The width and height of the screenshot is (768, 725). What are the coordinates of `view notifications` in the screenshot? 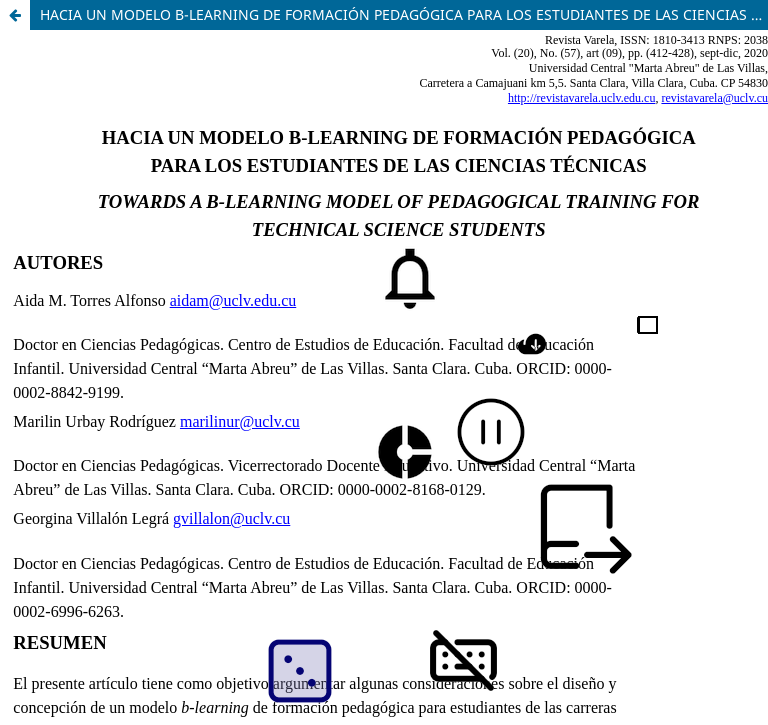 It's located at (410, 278).